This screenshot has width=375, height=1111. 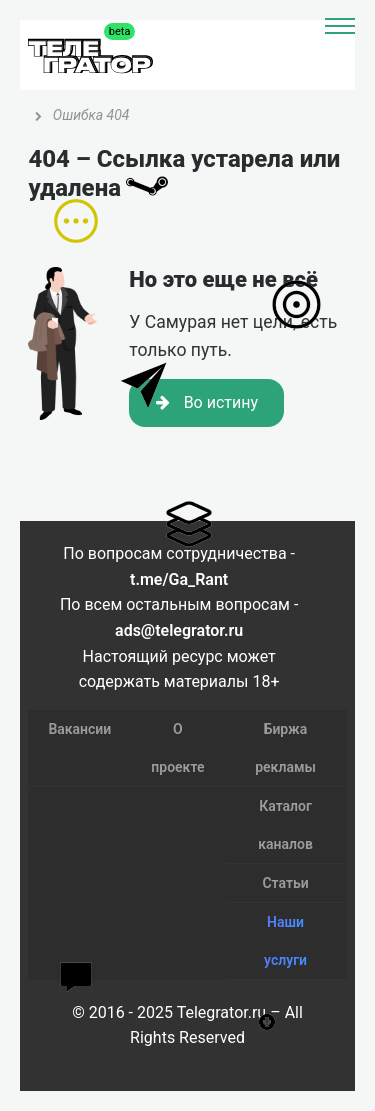 I want to click on open Steam gaming platform, so click(x=147, y=186).